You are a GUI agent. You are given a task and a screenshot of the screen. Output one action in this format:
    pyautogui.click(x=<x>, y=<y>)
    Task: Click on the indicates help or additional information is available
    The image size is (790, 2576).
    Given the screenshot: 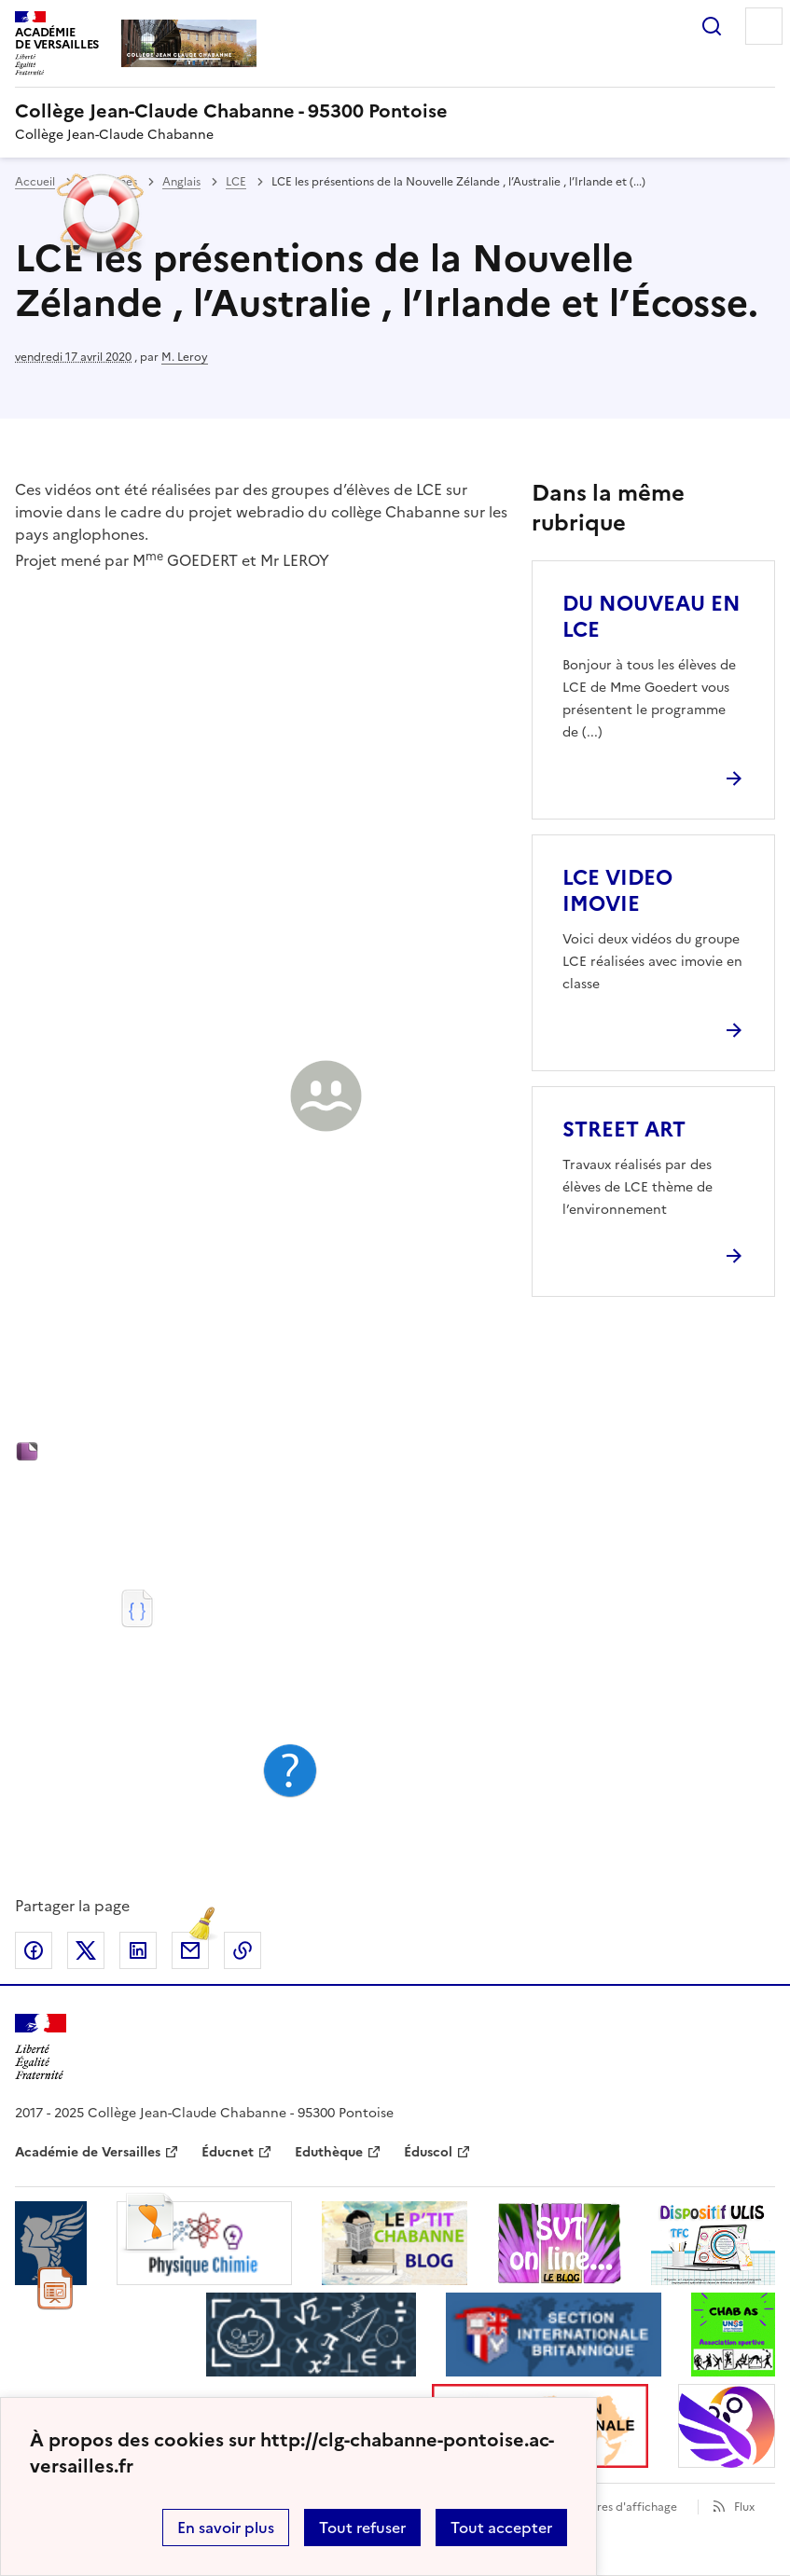 What is the action you would take?
    pyautogui.click(x=290, y=1770)
    